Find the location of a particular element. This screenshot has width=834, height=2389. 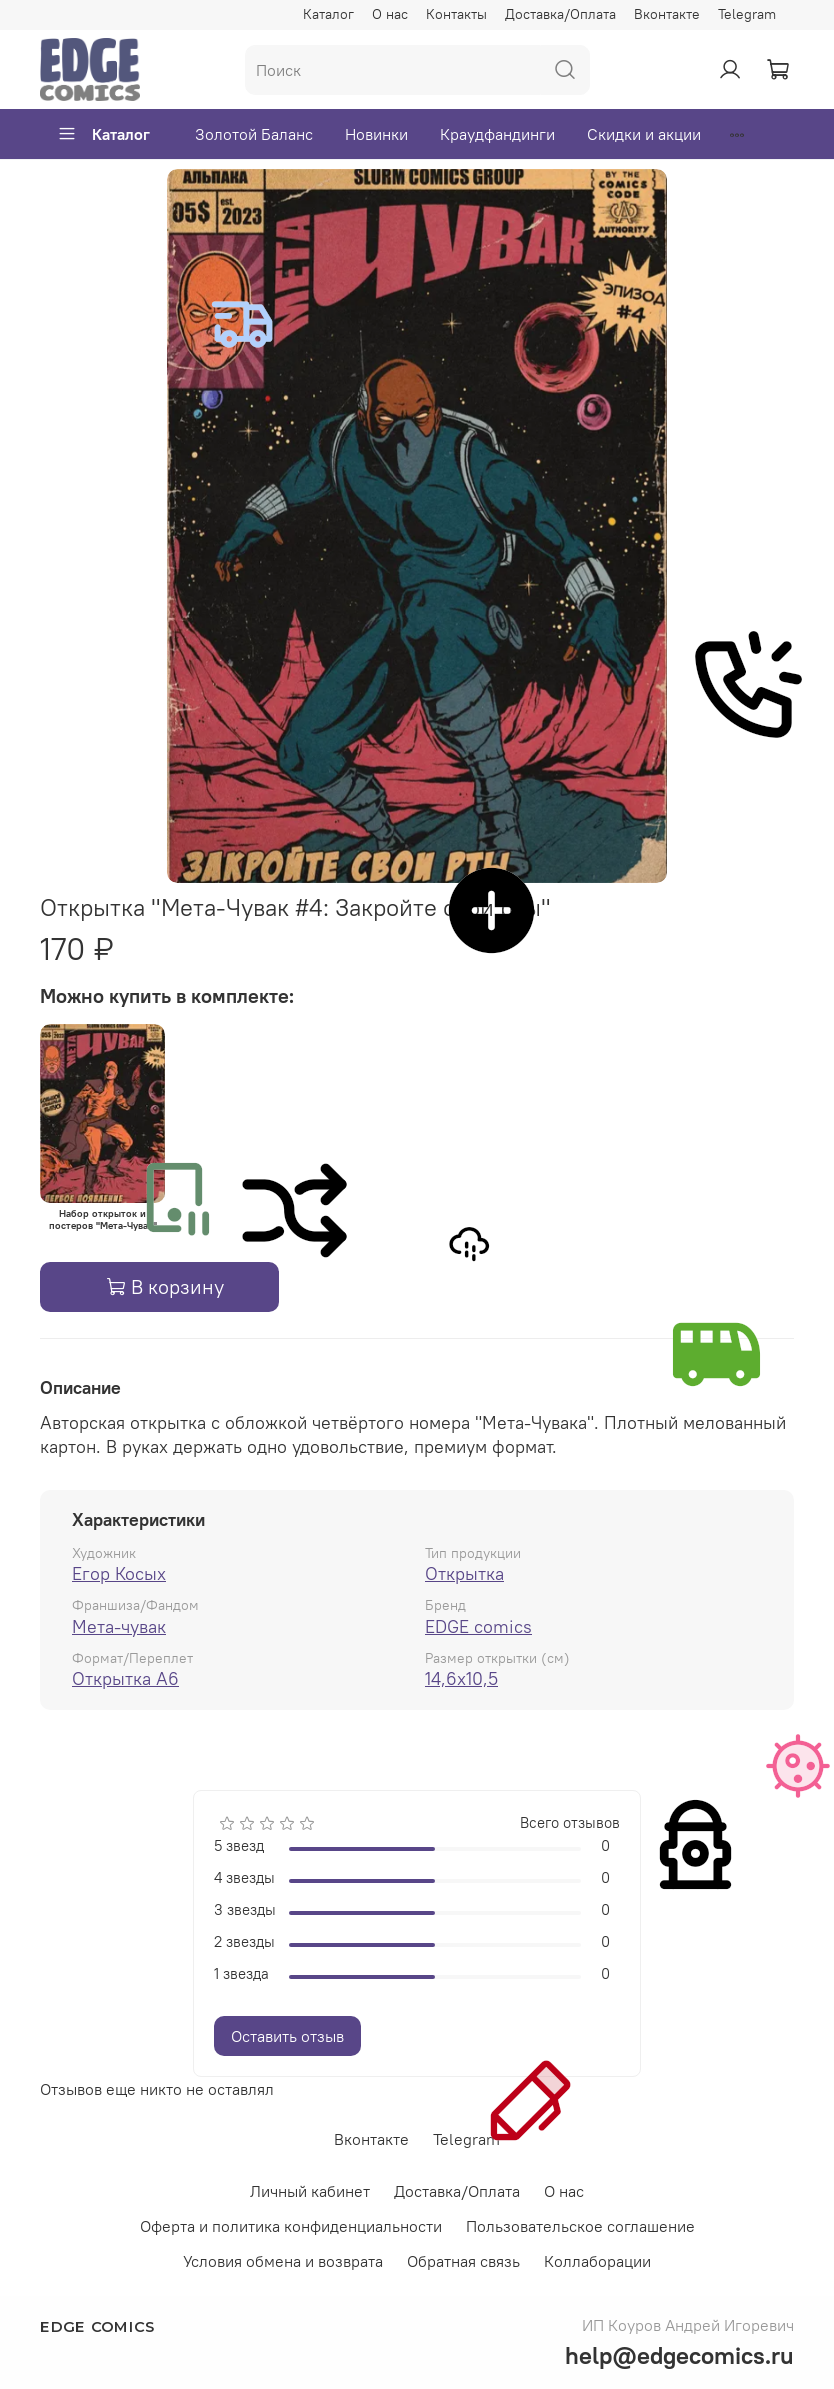

indicates fire safety equipment location is located at coordinates (695, 1844).